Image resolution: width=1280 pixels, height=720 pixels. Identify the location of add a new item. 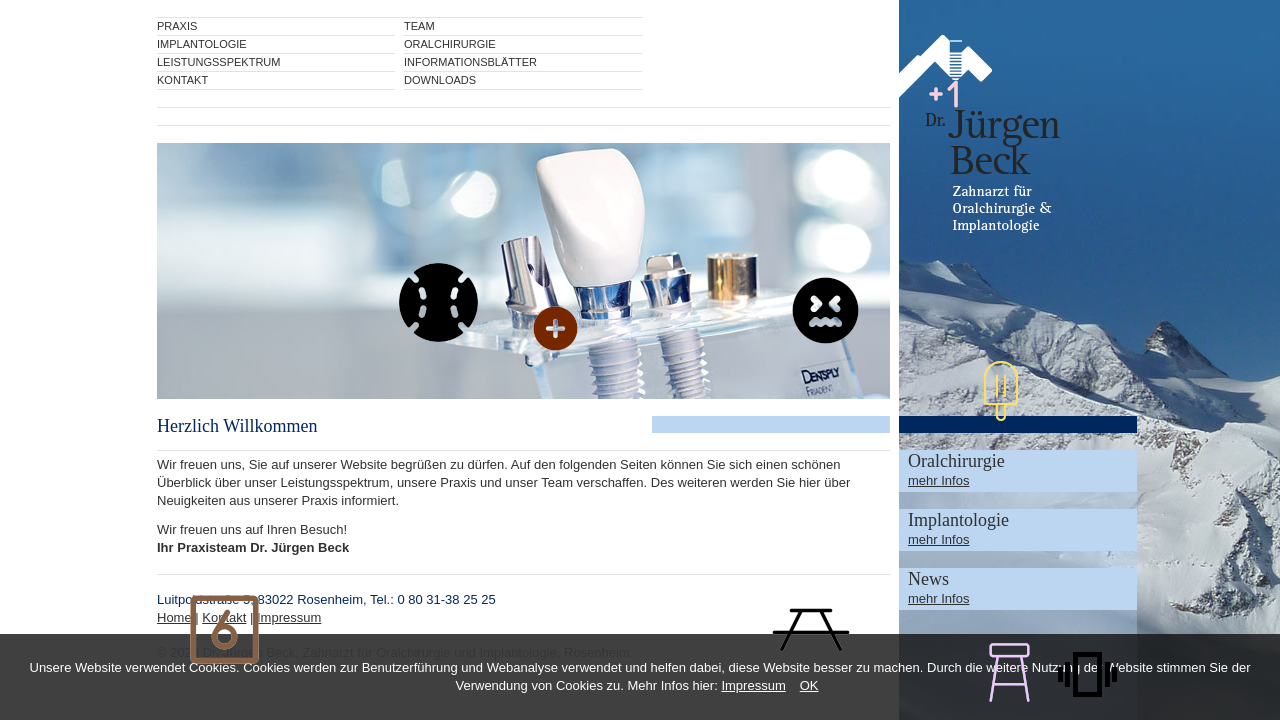
(555, 328).